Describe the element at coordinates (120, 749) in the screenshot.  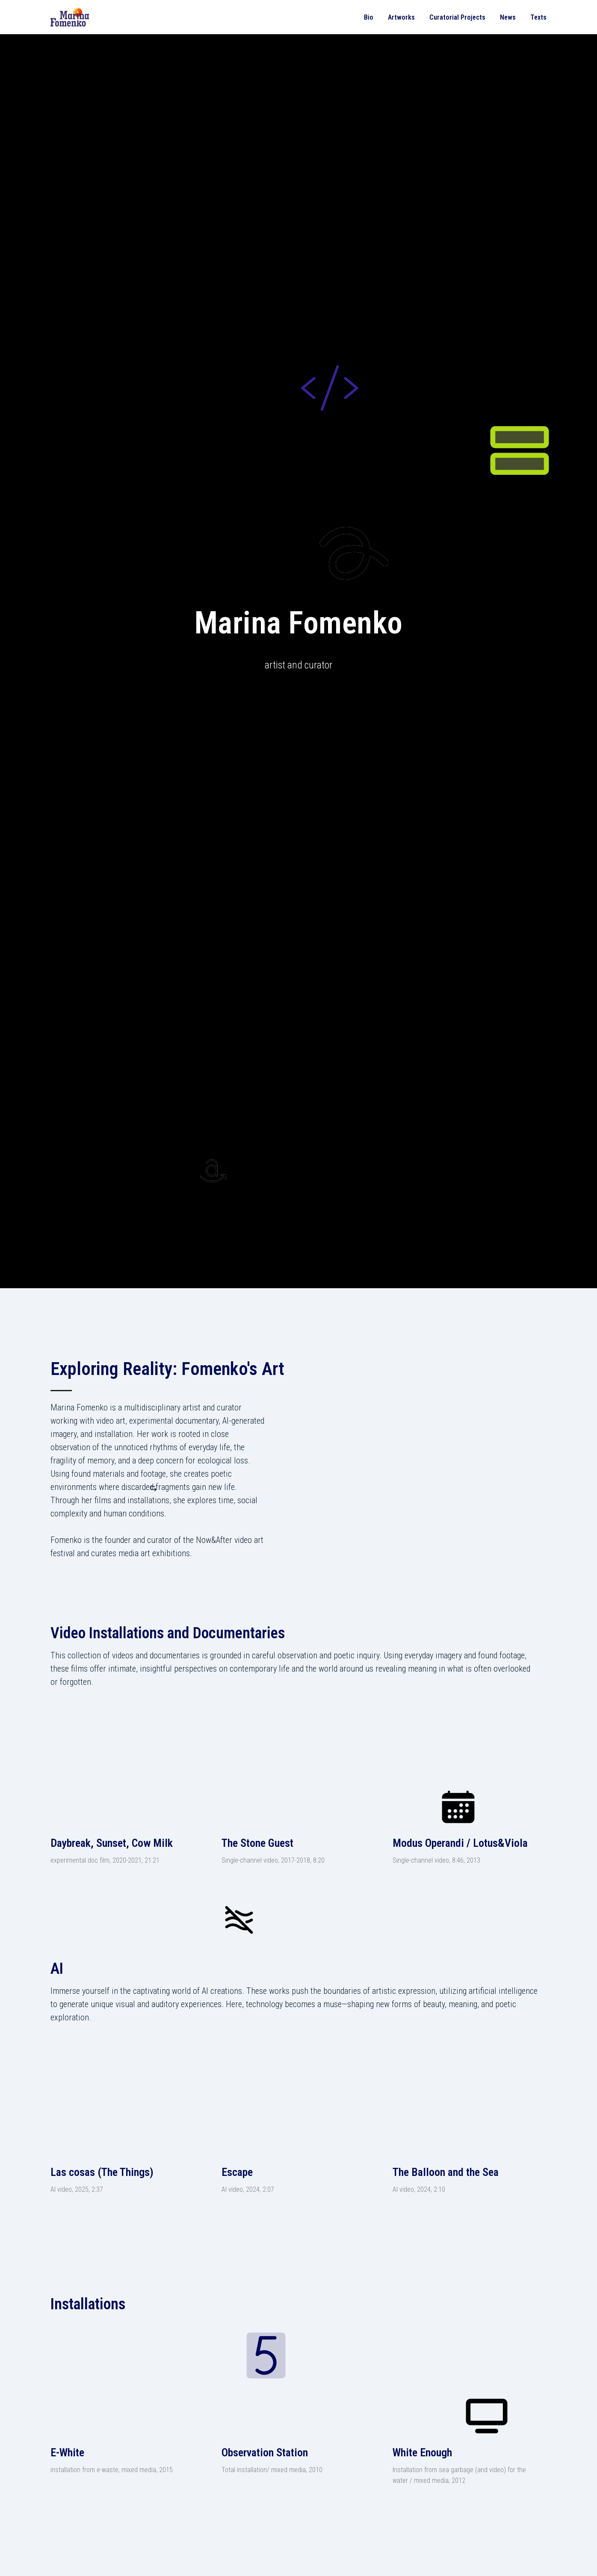
I see `justify text alignment` at that location.